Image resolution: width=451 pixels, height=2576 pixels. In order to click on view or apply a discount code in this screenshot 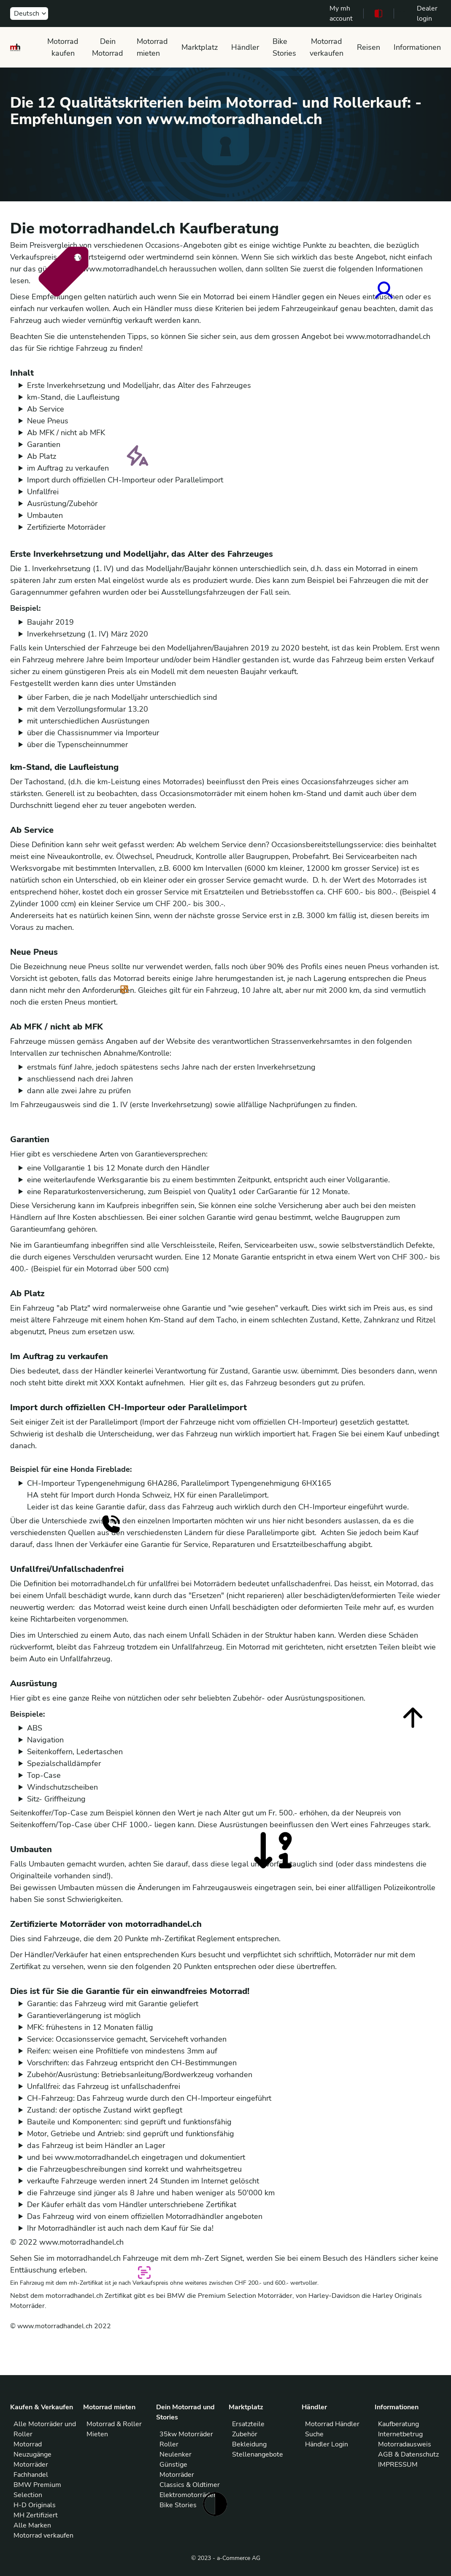, I will do `click(63, 271)`.